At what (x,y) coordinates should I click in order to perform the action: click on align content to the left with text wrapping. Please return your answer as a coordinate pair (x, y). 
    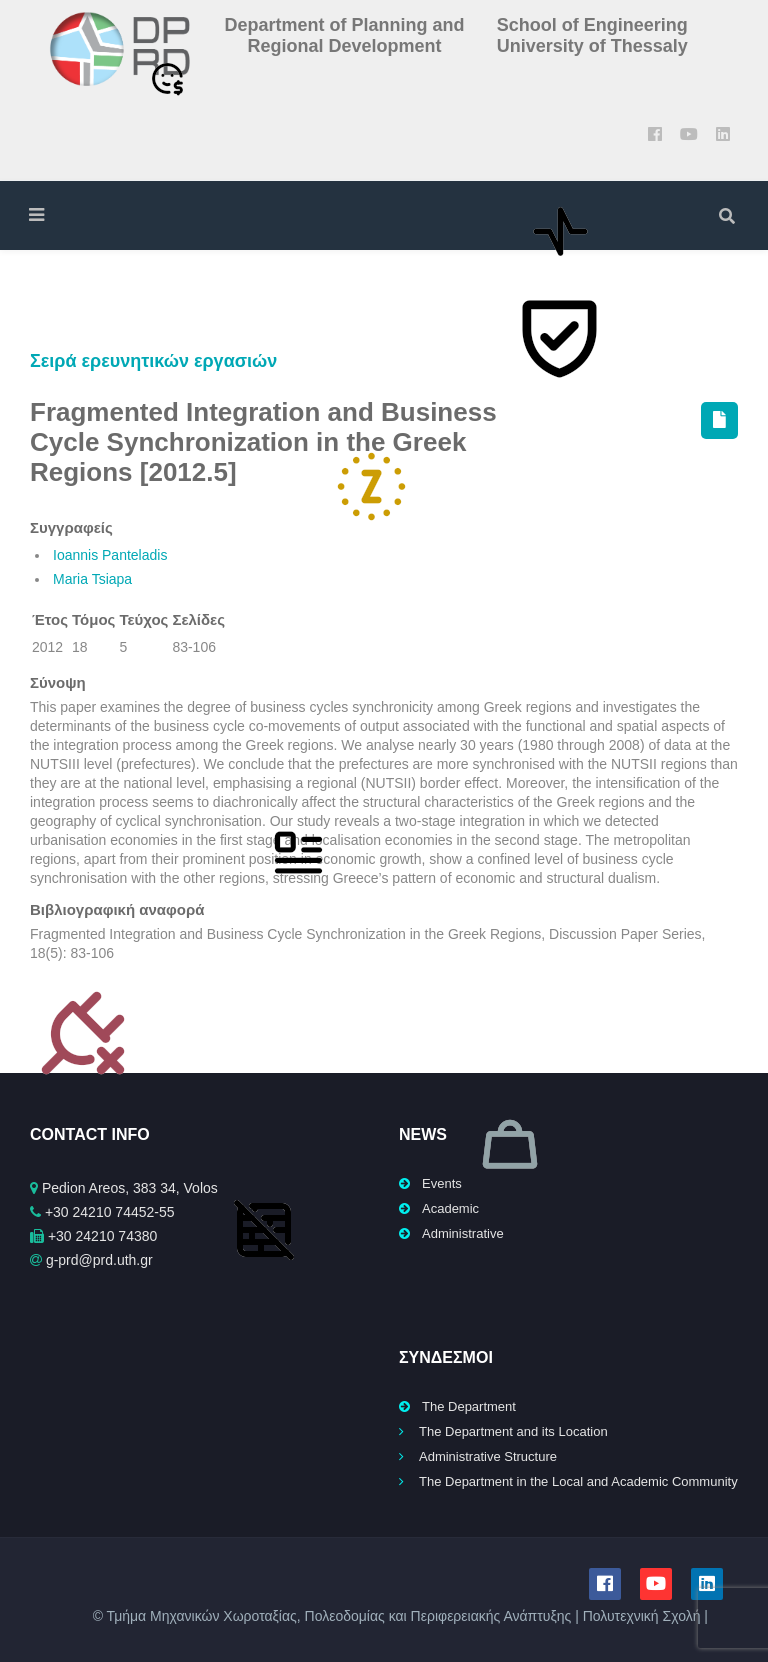
    Looking at the image, I should click on (298, 852).